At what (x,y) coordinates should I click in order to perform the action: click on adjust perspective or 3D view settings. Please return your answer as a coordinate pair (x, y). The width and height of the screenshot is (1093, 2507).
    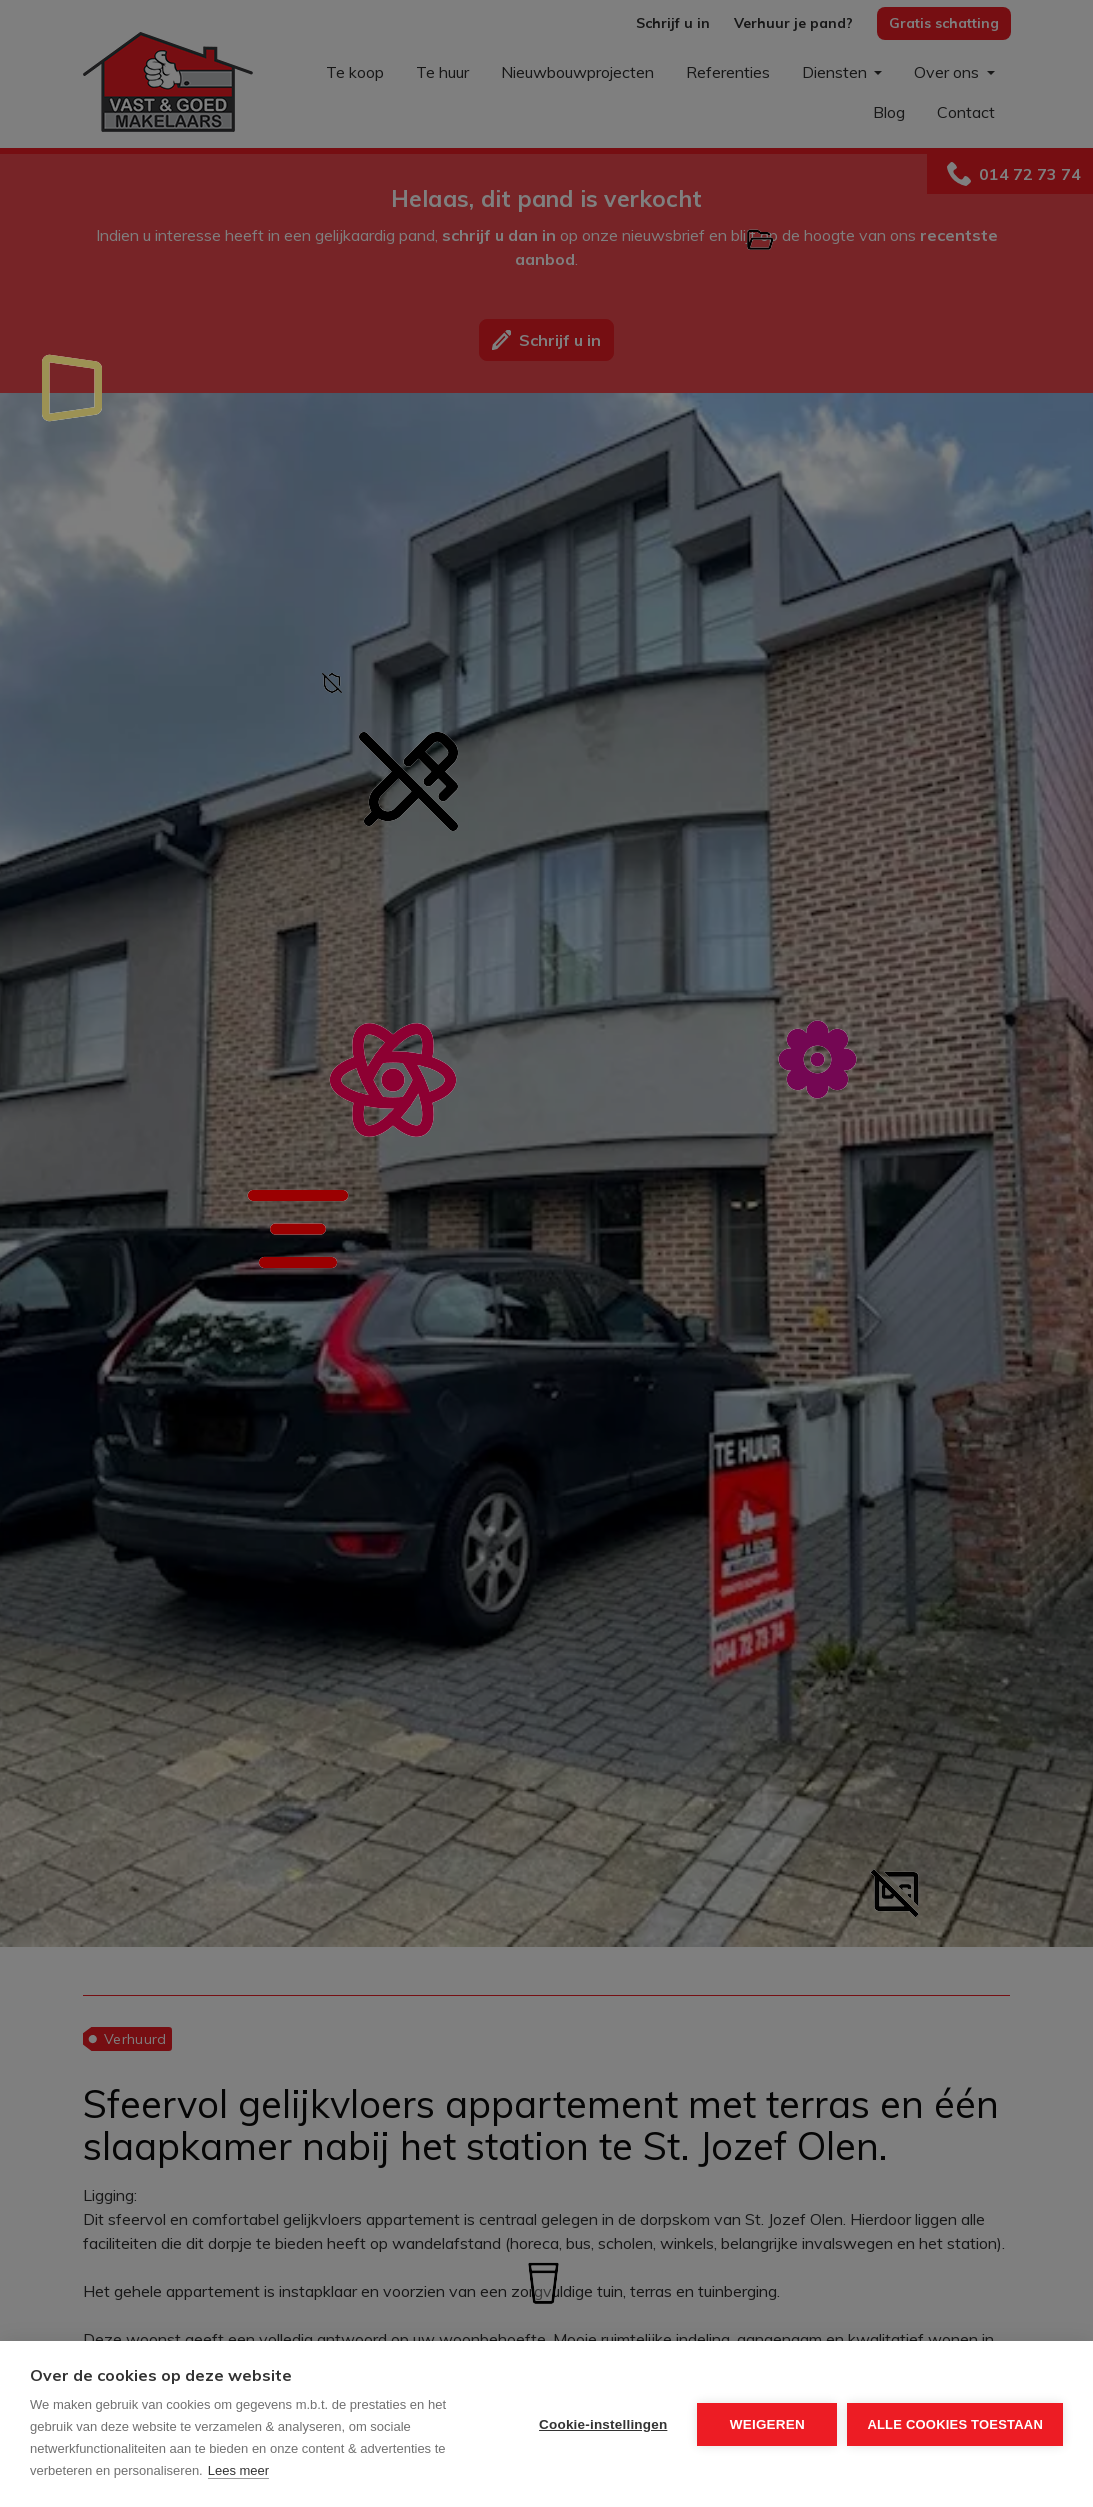
    Looking at the image, I should click on (72, 388).